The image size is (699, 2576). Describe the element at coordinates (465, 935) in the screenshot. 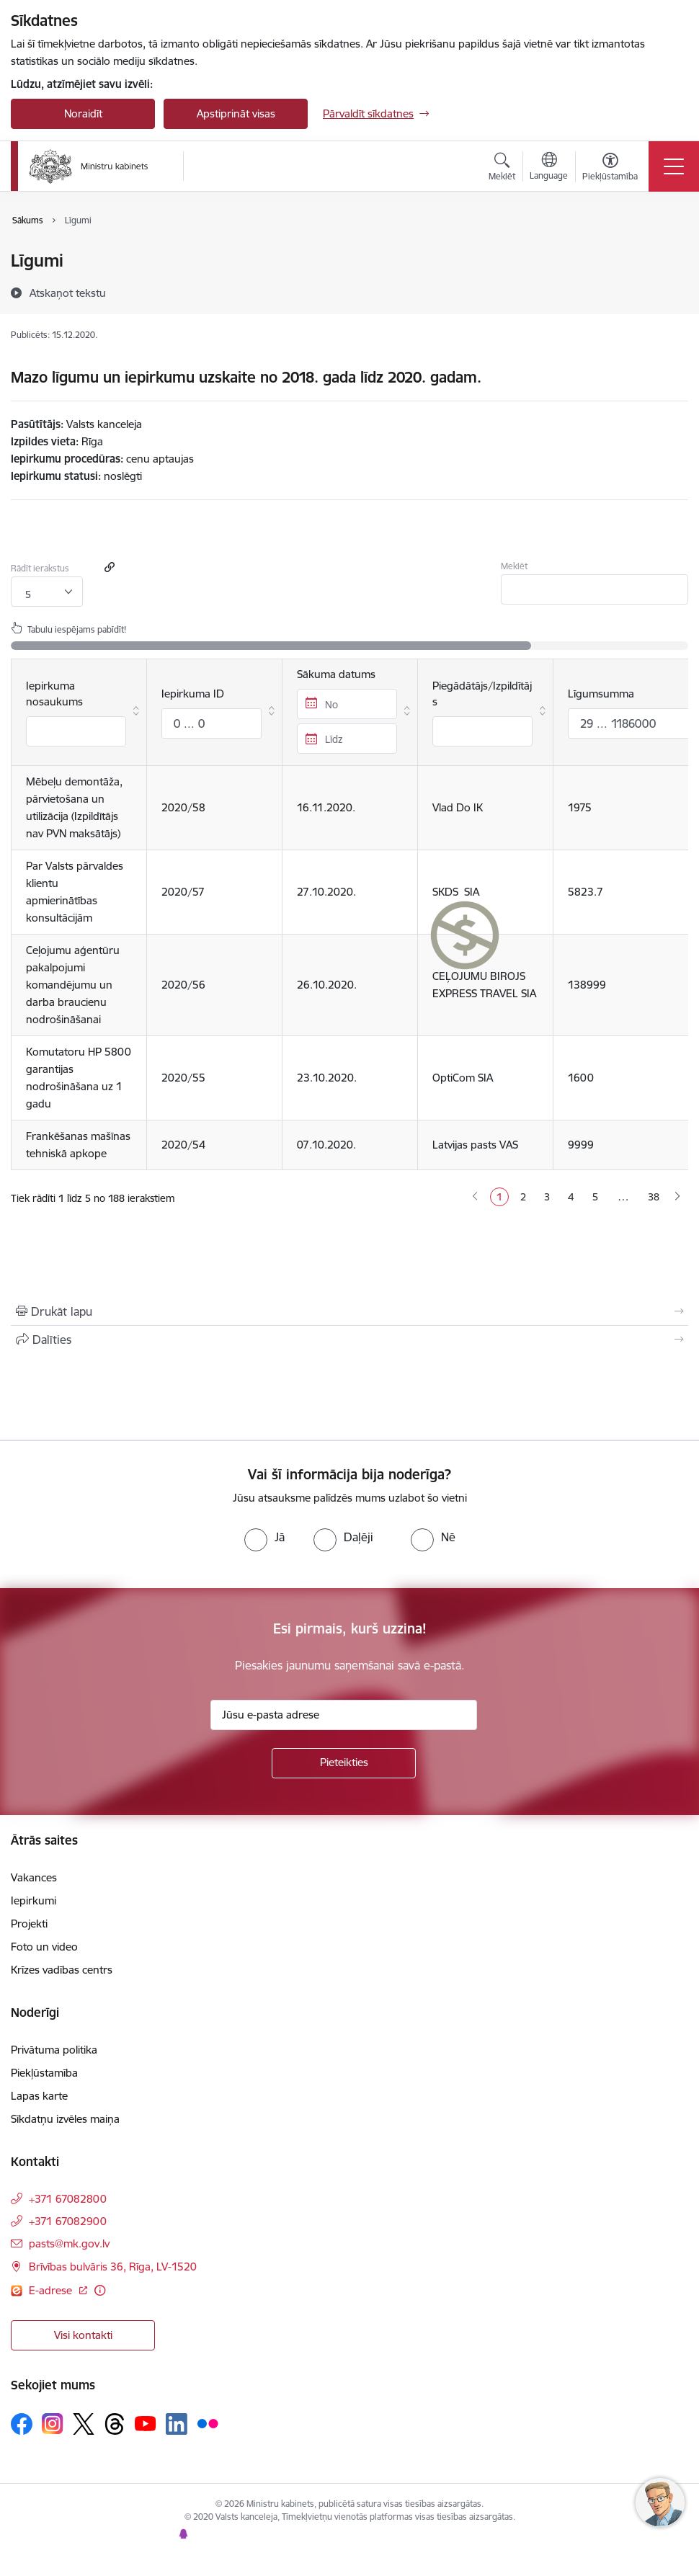

I see `indicates non-commercial license restrictions` at that location.